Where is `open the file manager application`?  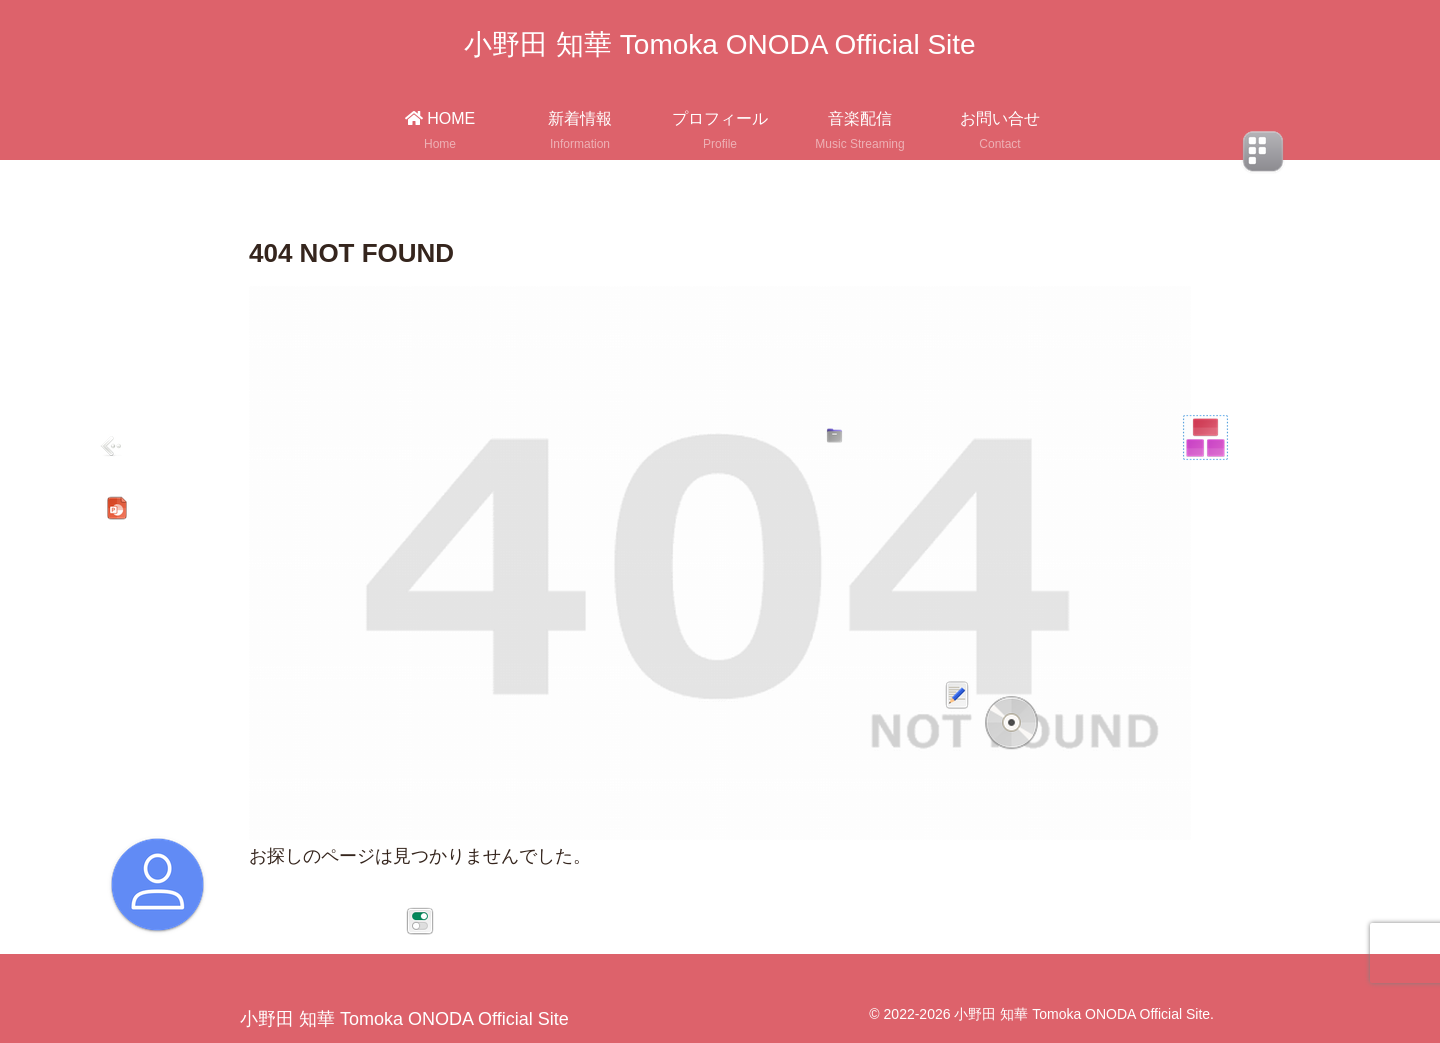
open the file manager application is located at coordinates (834, 435).